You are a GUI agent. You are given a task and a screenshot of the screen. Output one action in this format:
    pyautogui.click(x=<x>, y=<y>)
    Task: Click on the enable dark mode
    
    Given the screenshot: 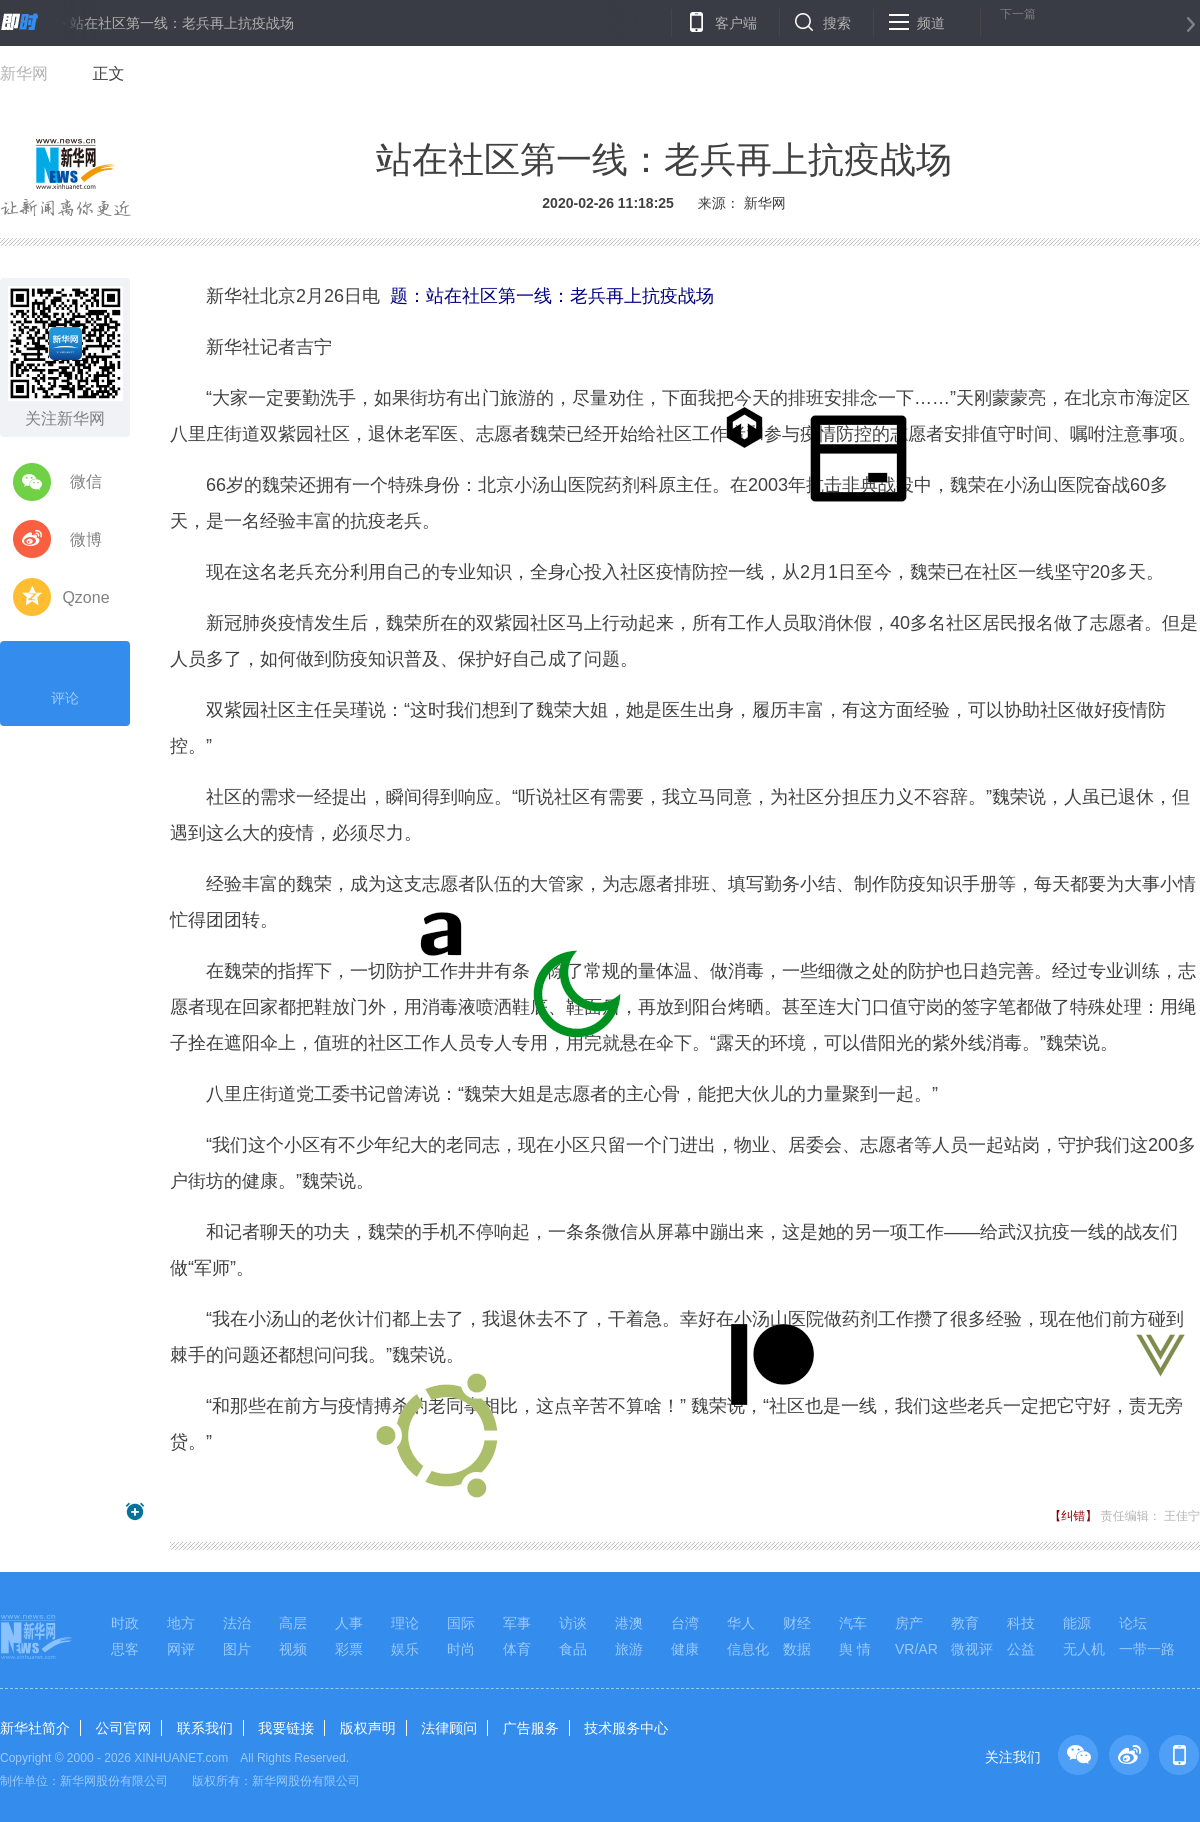 What is the action you would take?
    pyautogui.click(x=577, y=994)
    